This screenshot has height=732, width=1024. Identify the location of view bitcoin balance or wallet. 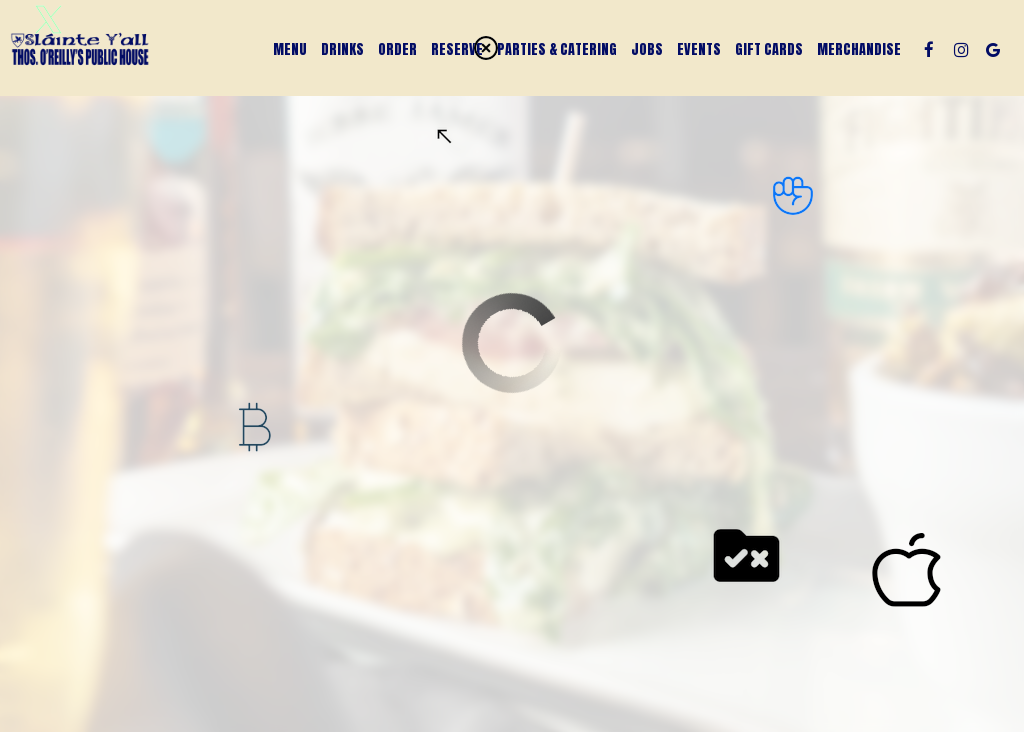
(253, 428).